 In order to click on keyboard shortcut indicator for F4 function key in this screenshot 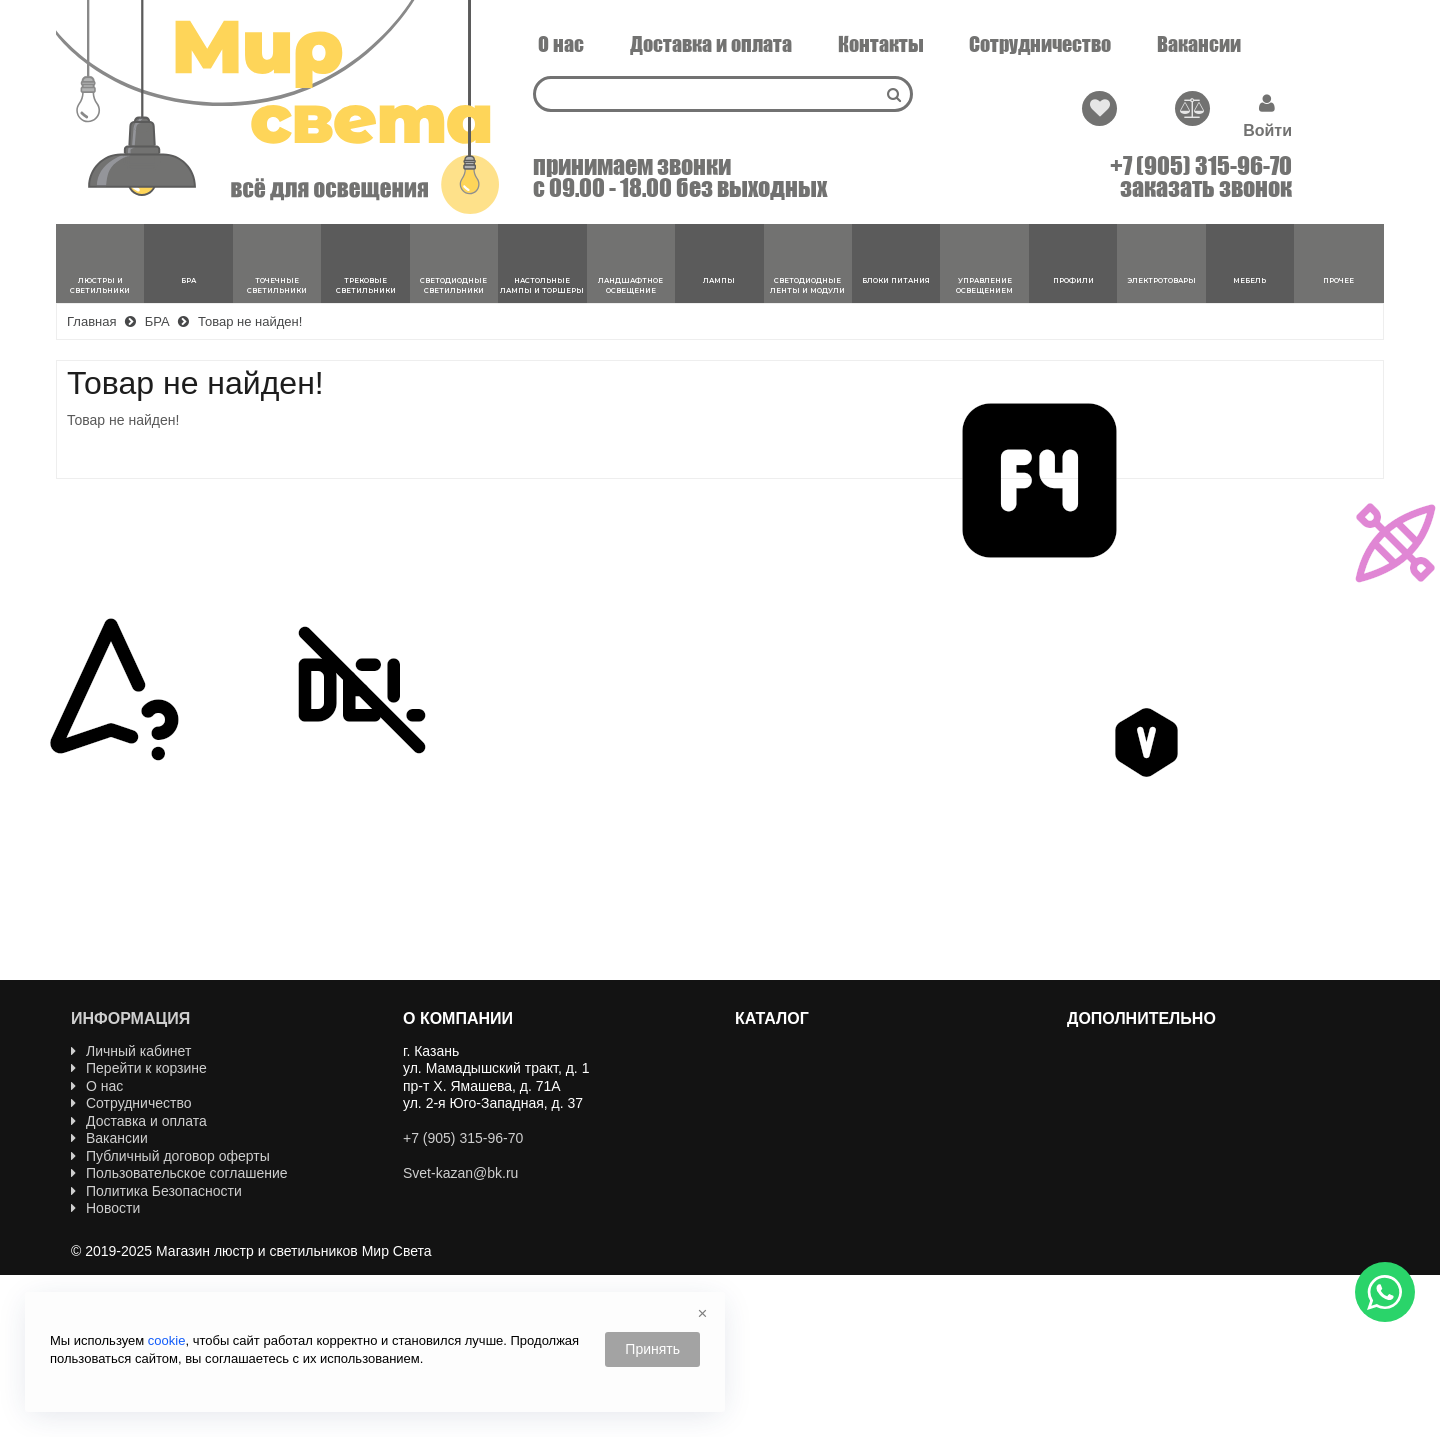, I will do `click(1039, 480)`.